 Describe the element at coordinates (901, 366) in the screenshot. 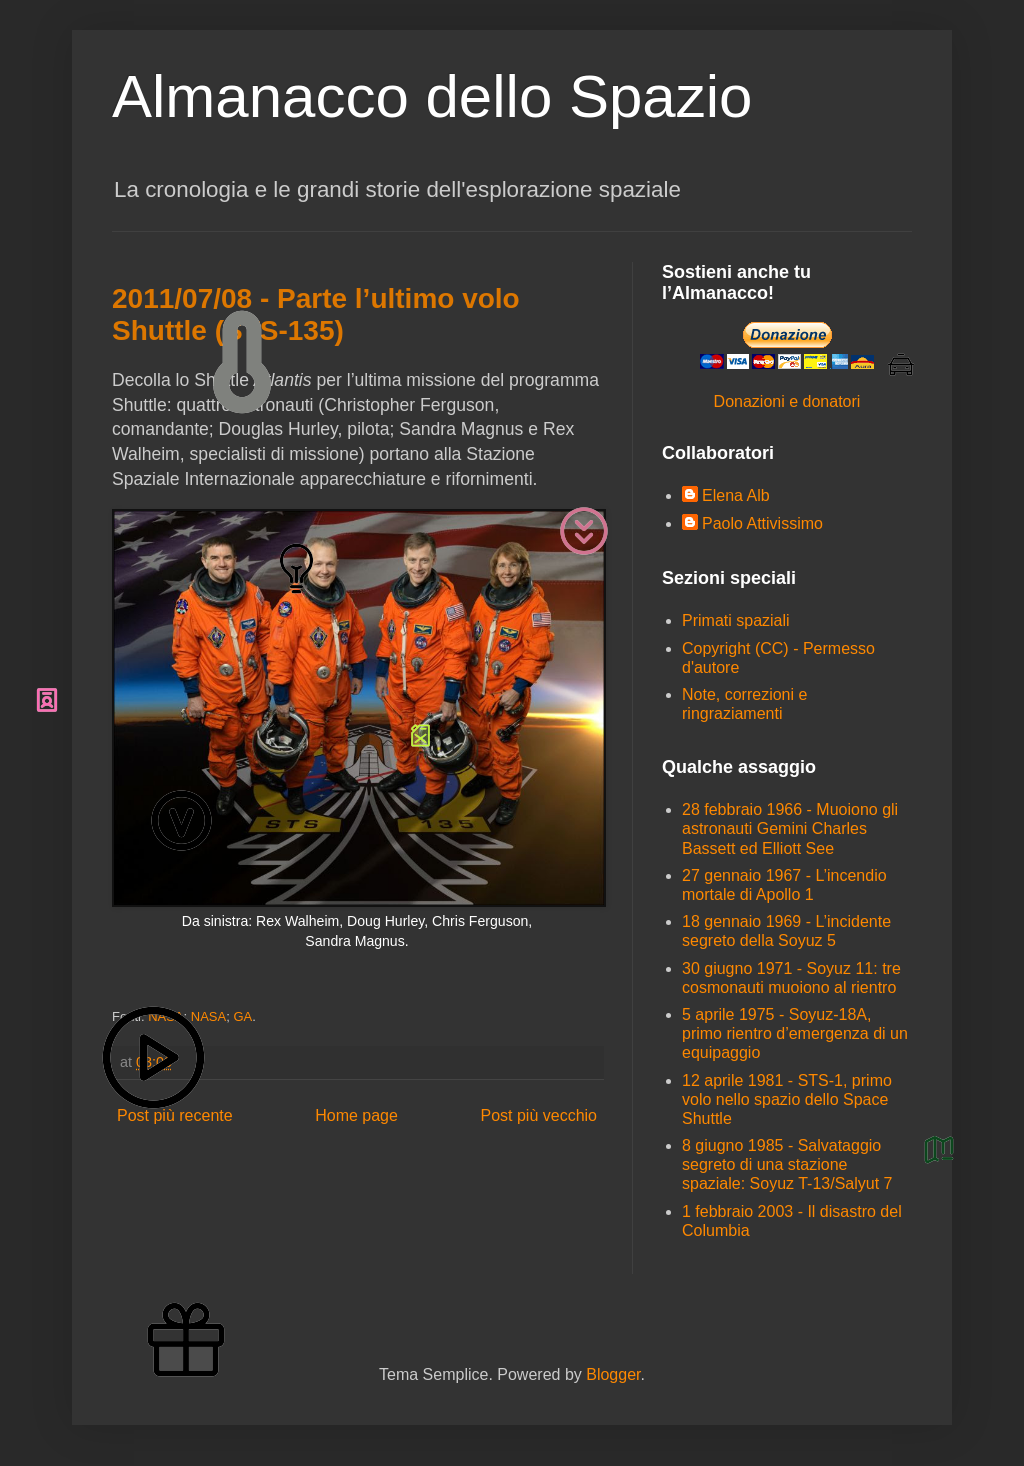

I see `indicates police or emergency services` at that location.